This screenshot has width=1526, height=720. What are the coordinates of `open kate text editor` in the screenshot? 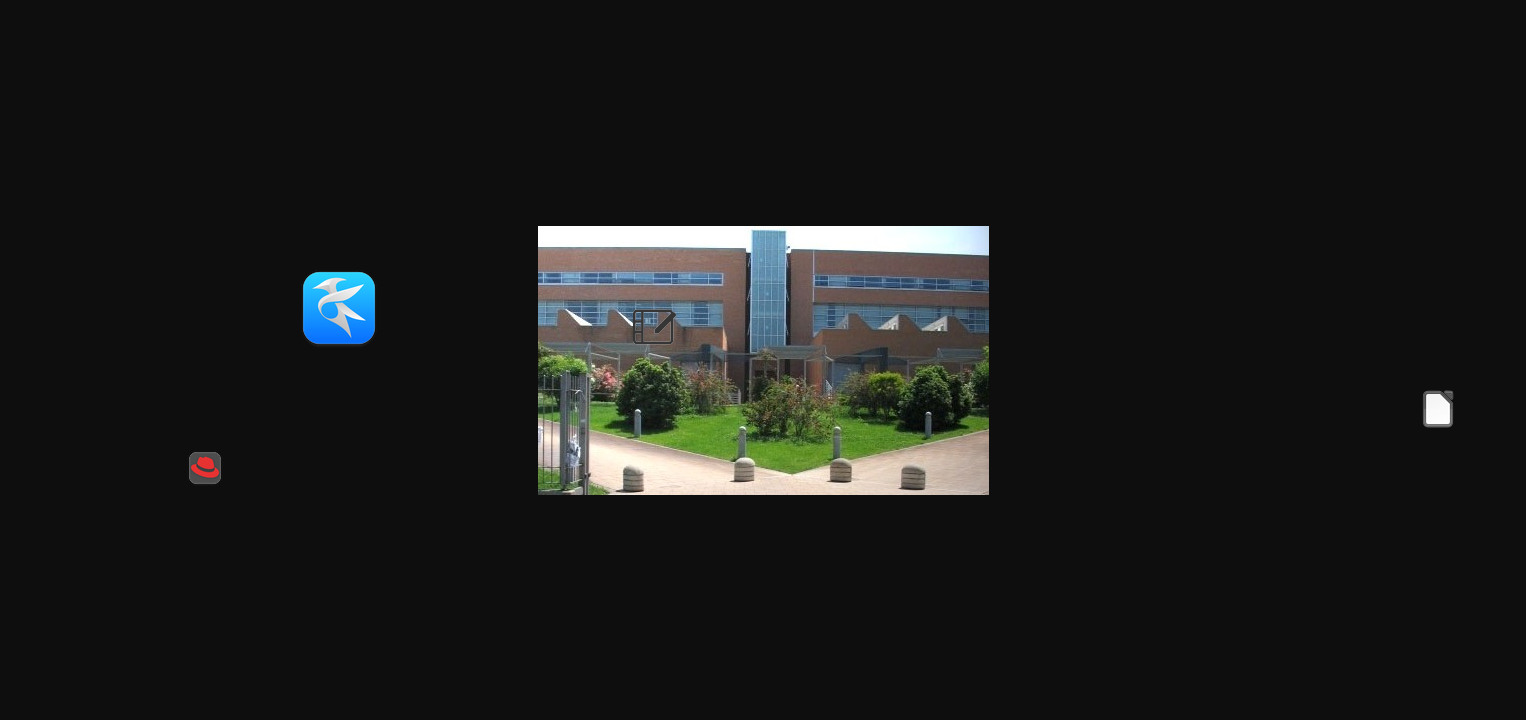 It's located at (339, 308).